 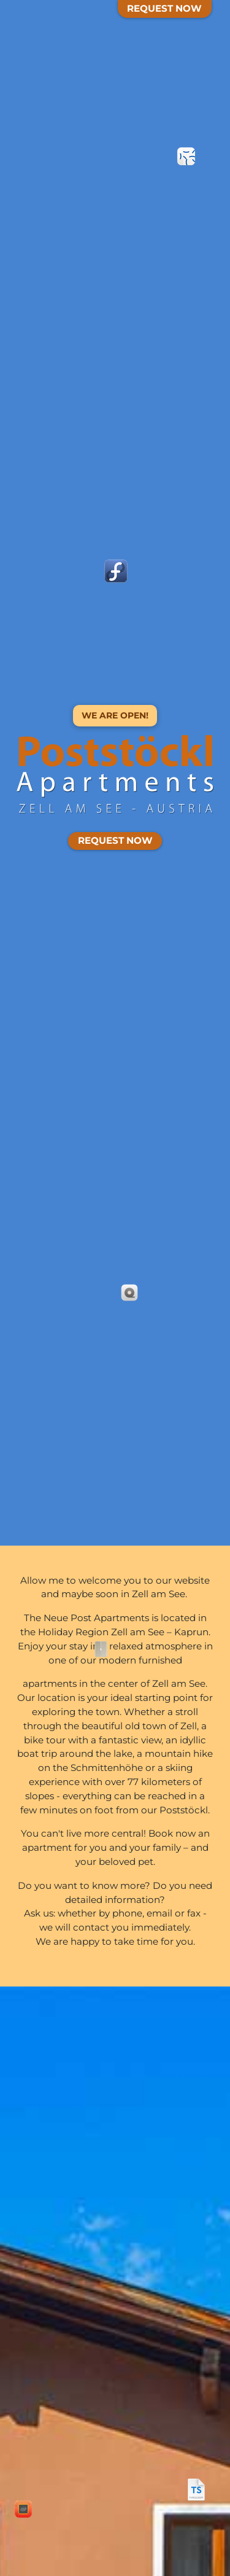 What do you see at coordinates (196, 2490) in the screenshot?
I see `a typescript source code file` at bounding box center [196, 2490].